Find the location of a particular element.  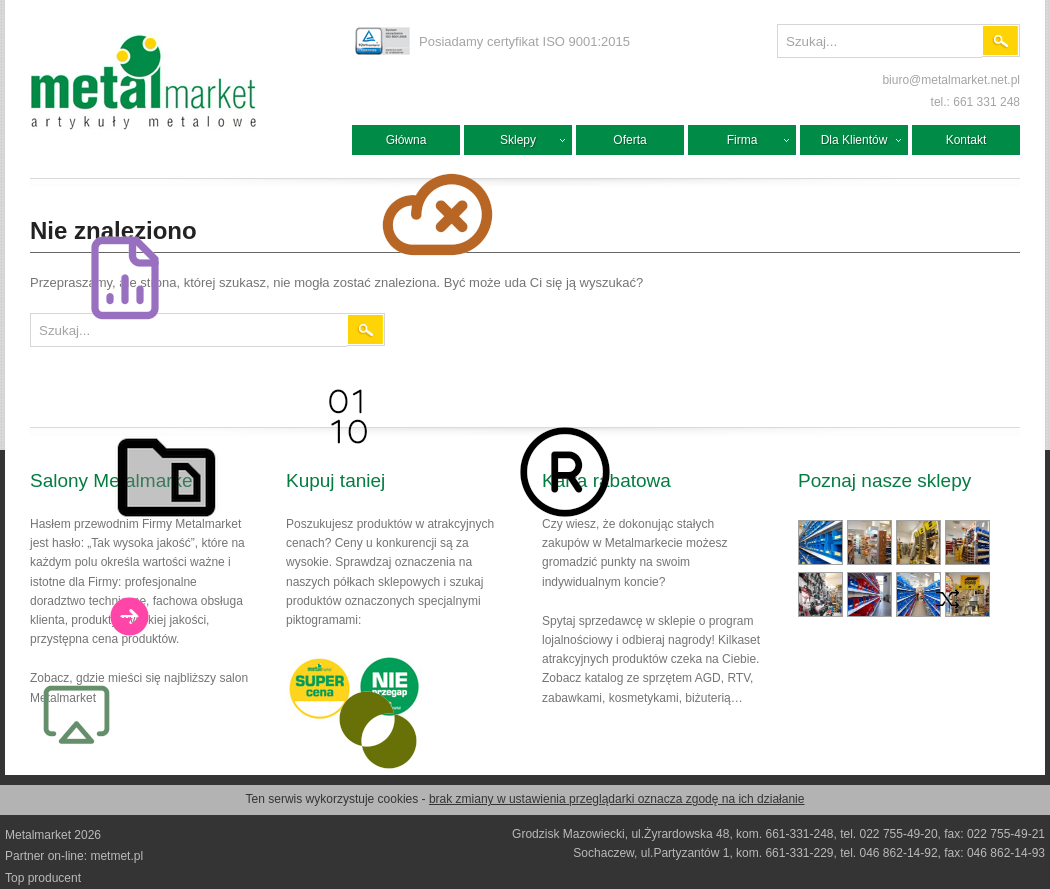

disconnect from cloud storage is located at coordinates (437, 214).